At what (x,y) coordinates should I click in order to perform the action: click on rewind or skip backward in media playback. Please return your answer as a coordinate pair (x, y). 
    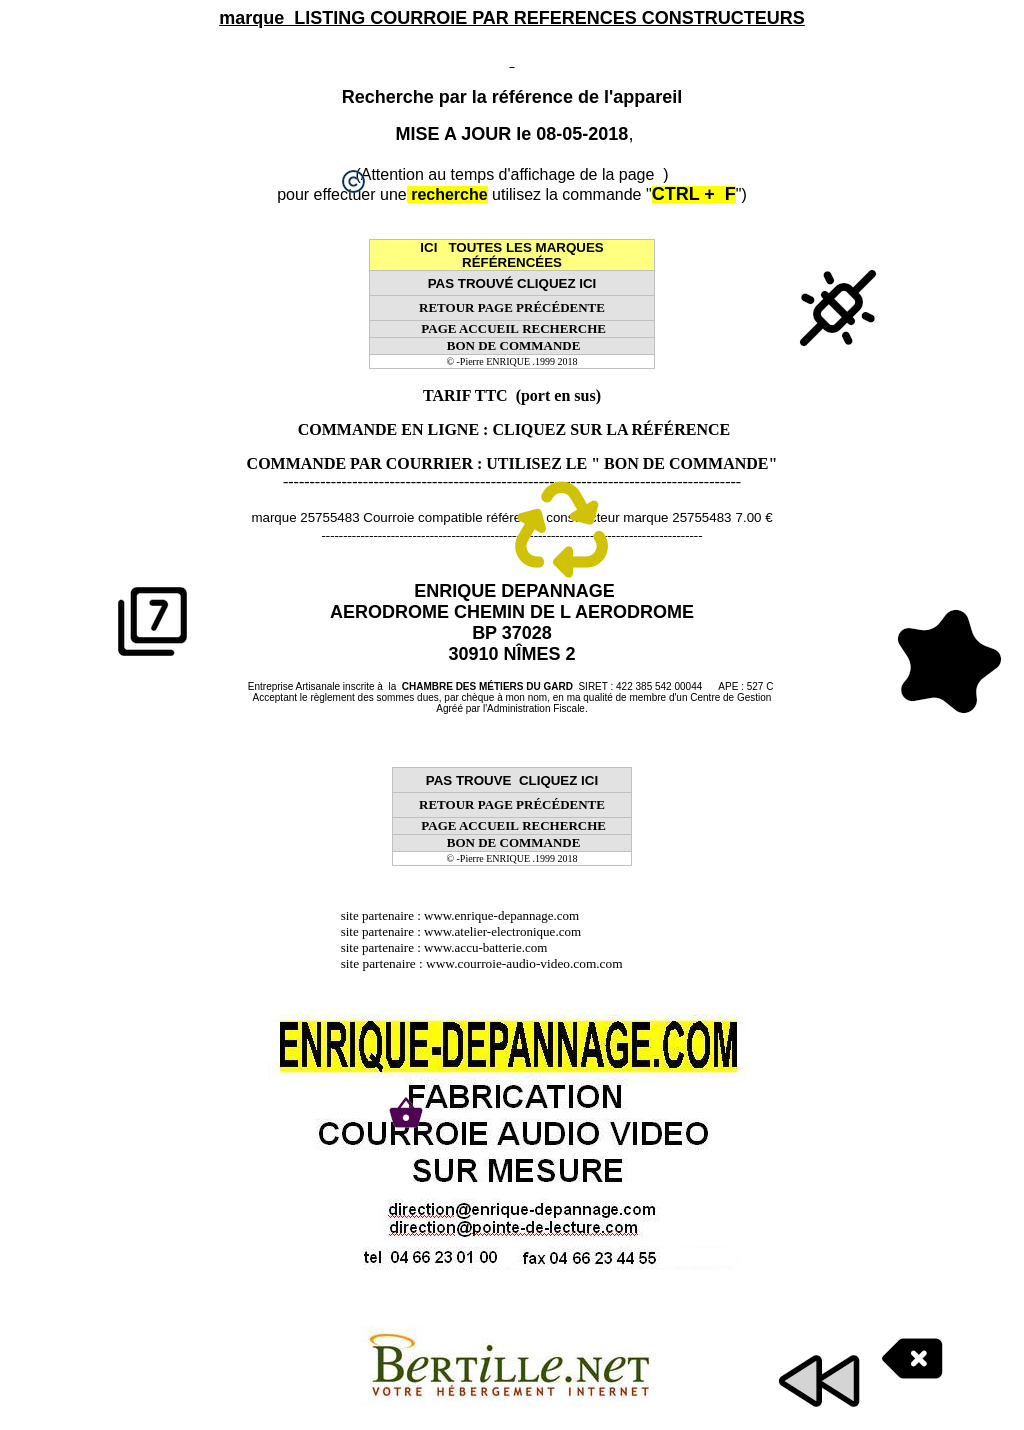
    Looking at the image, I should click on (822, 1381).